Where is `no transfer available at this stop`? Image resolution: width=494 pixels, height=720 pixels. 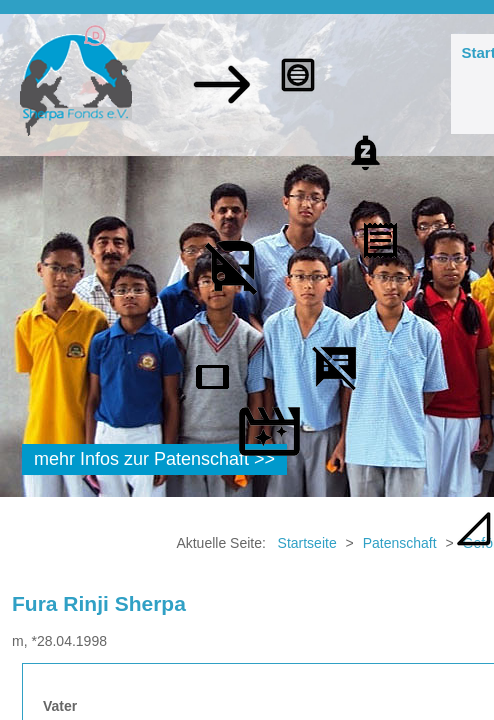 no transfer available at this stop is located at coordinates (233, 267).